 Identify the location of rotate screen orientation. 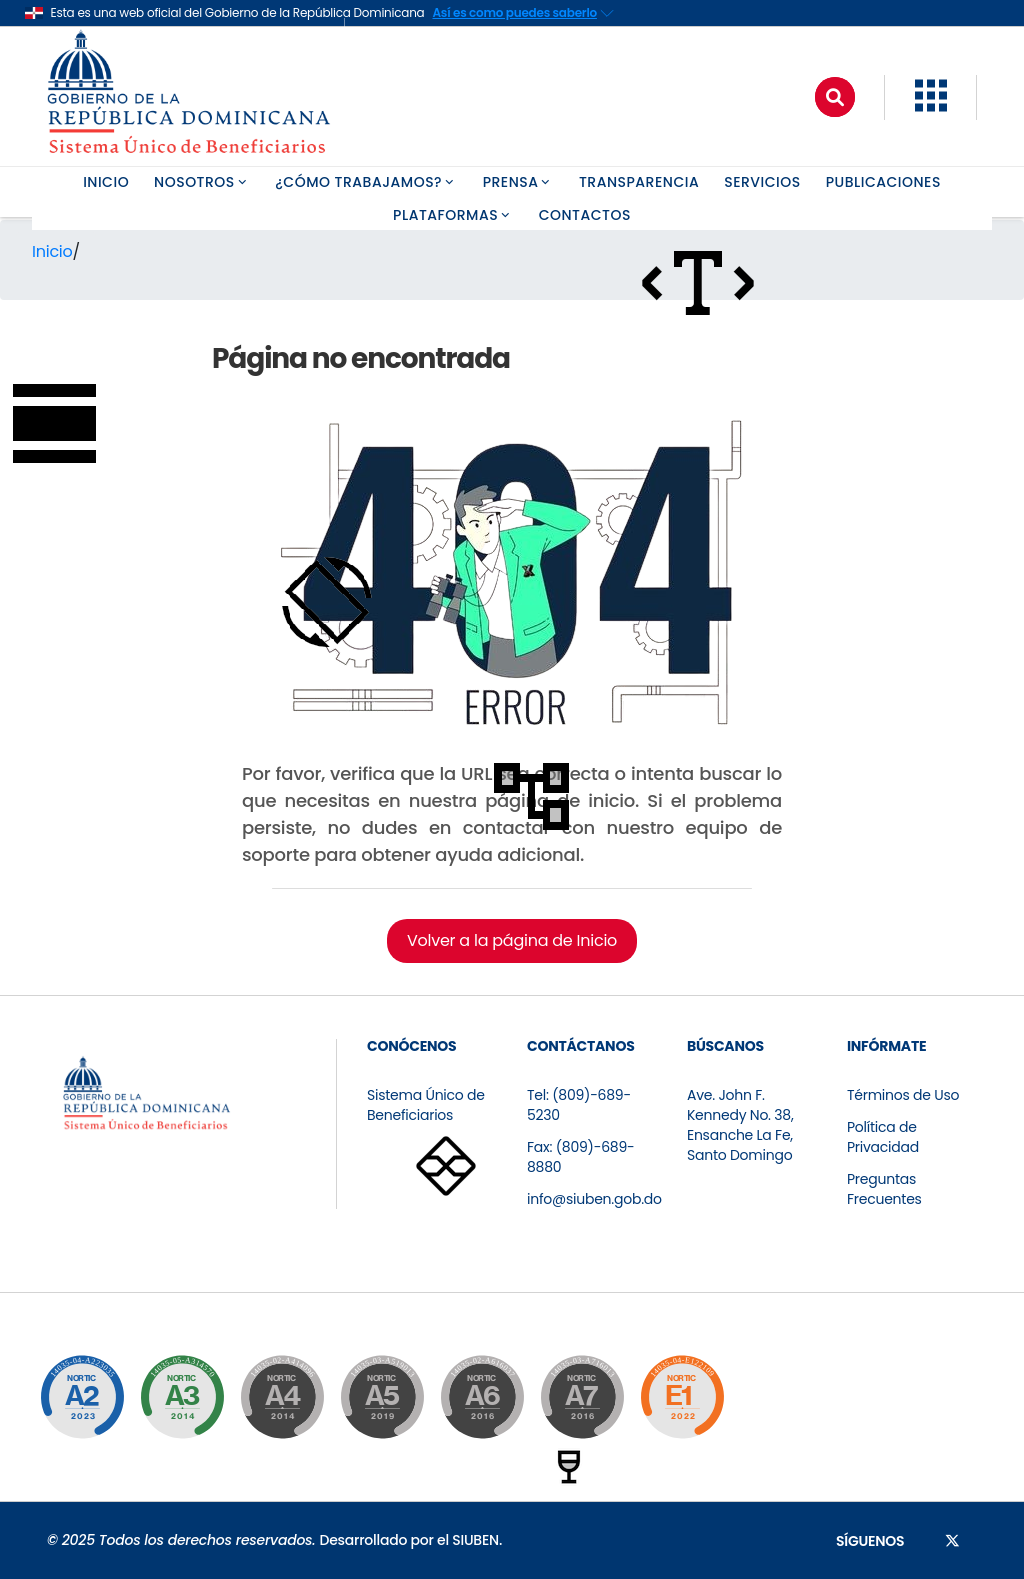
(327, 602).